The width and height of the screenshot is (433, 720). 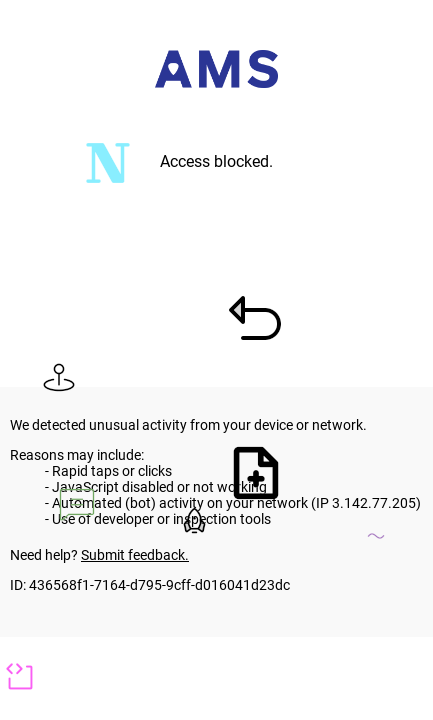 What do you see at coordinates (194, 521) in the screenshot?
I see `launch or deploy an application` at bounding box center [194, 521].